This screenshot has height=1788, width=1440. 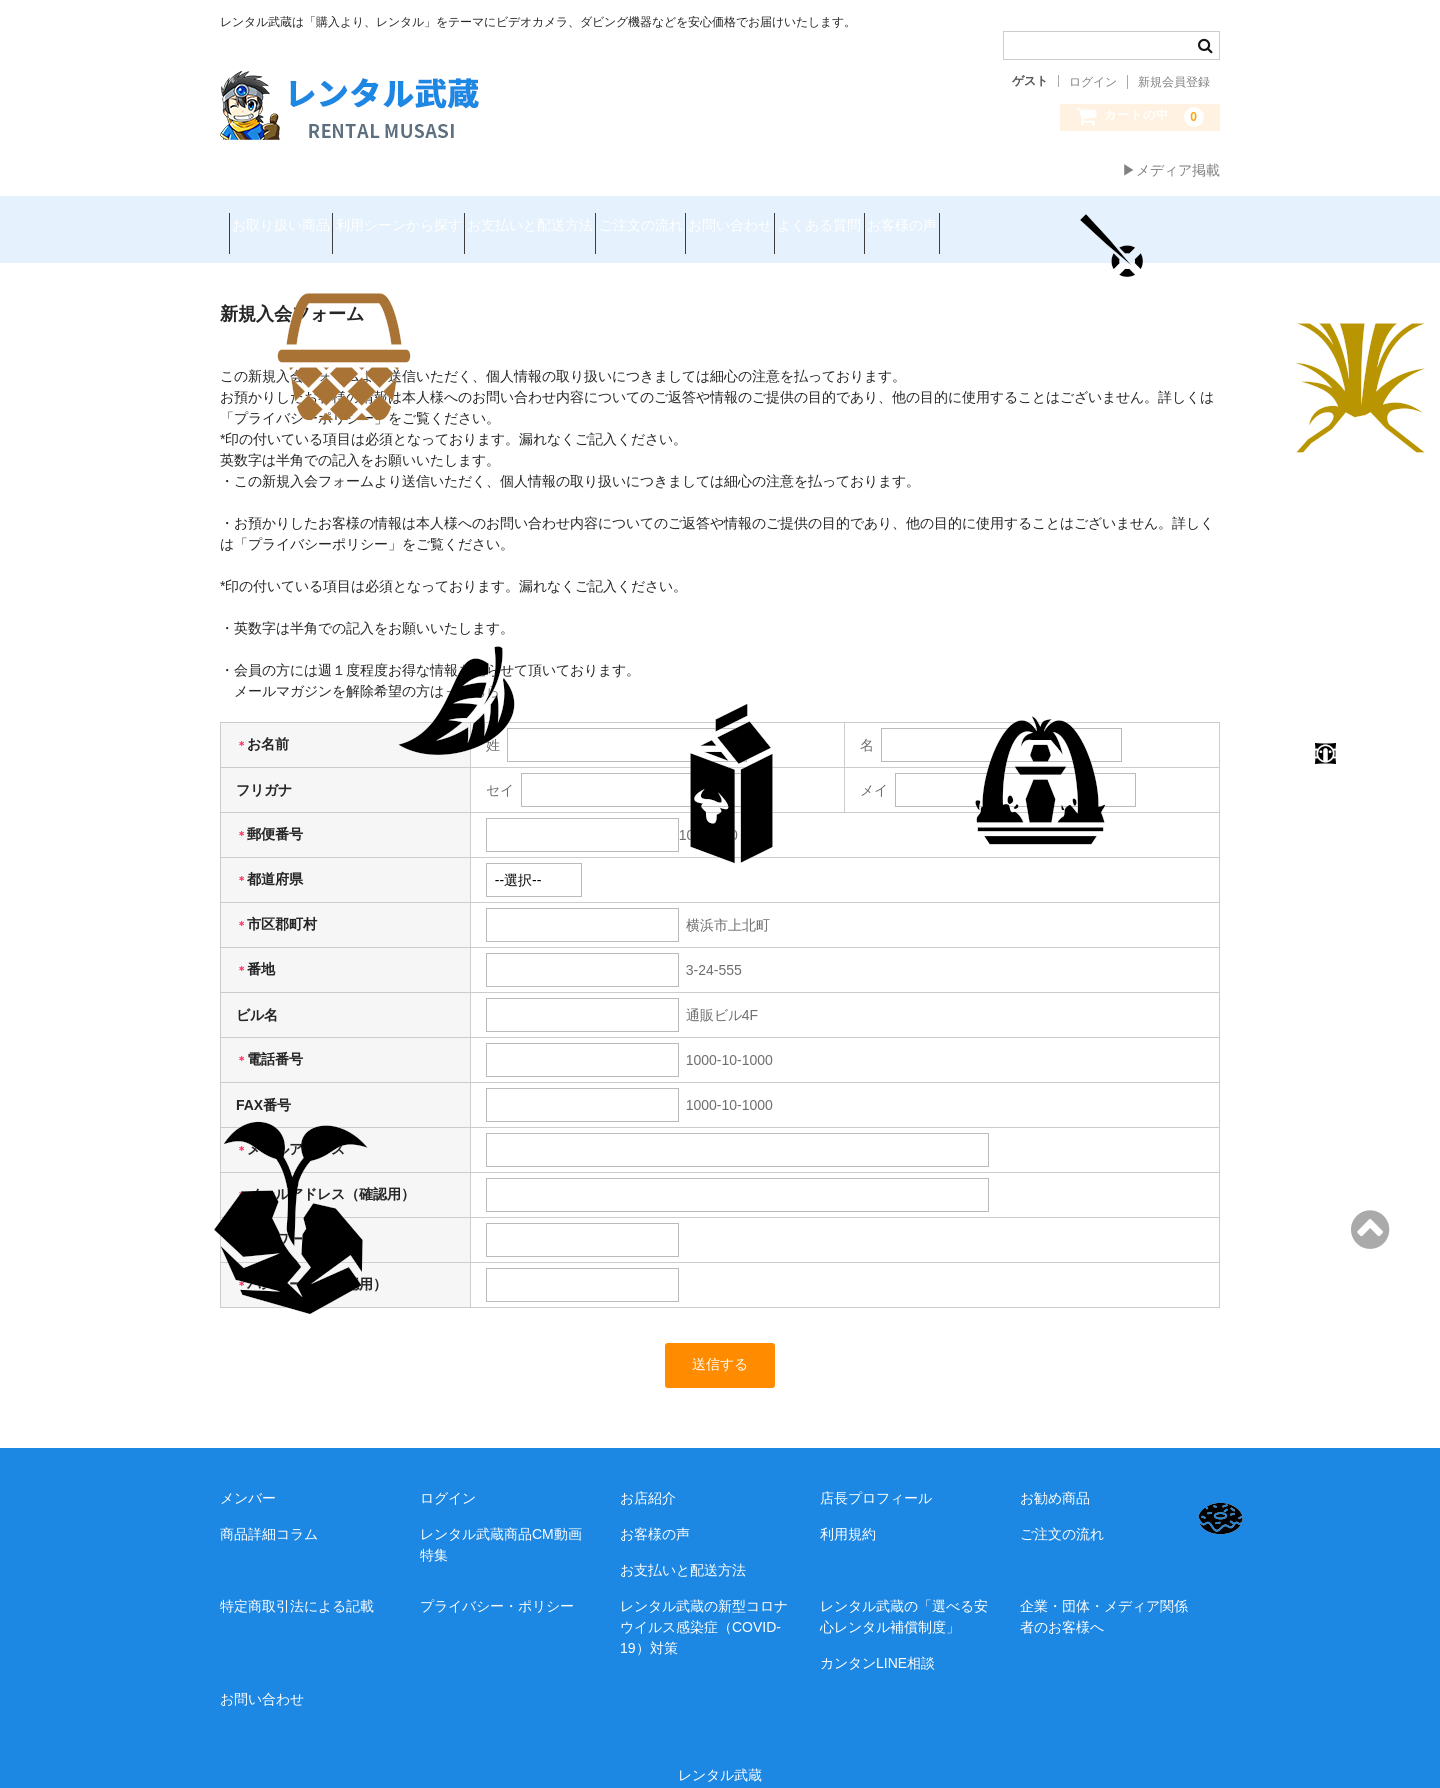 I want to click on milk or dairy product item in a game inventory, so click(x=731, y=783).